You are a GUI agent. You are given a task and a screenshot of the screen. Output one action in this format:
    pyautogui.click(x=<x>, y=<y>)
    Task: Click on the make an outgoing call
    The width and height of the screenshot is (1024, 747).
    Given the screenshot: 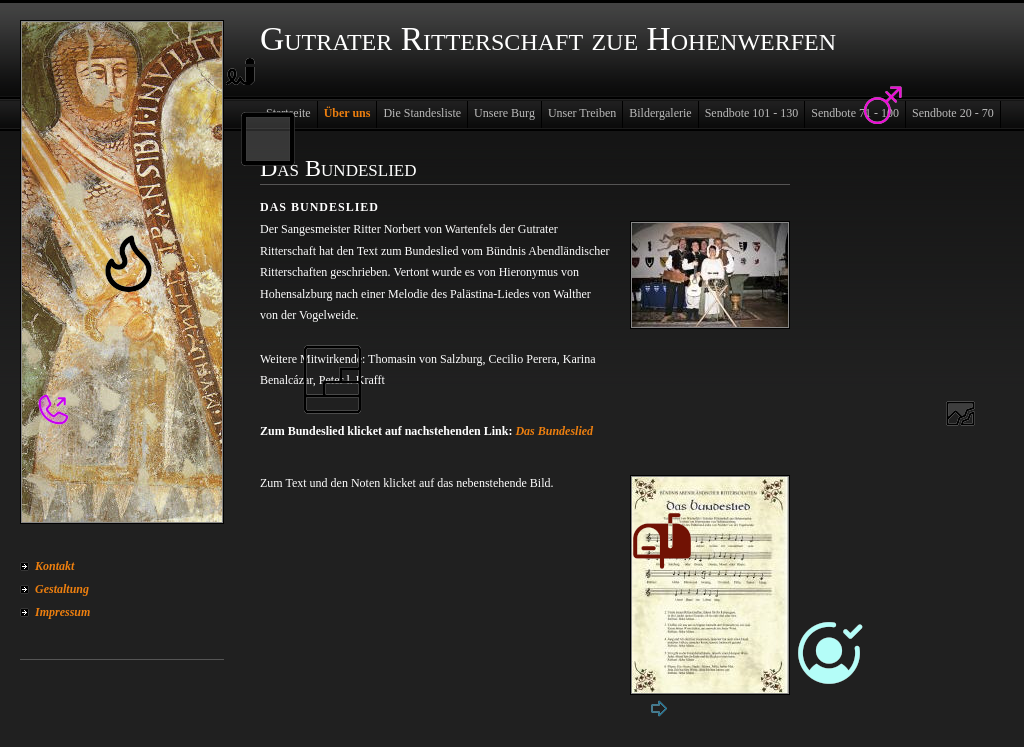 What is the action you would take?
    pyautogui.click(x=54, y=409)
    